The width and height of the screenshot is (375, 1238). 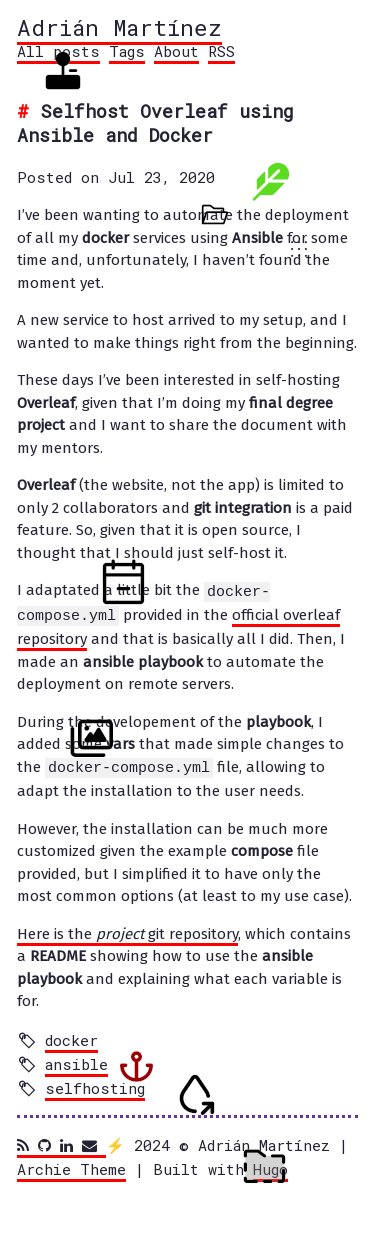 I want to click on navigate to anchor point or bookmark, so click(x=136, y=1066).